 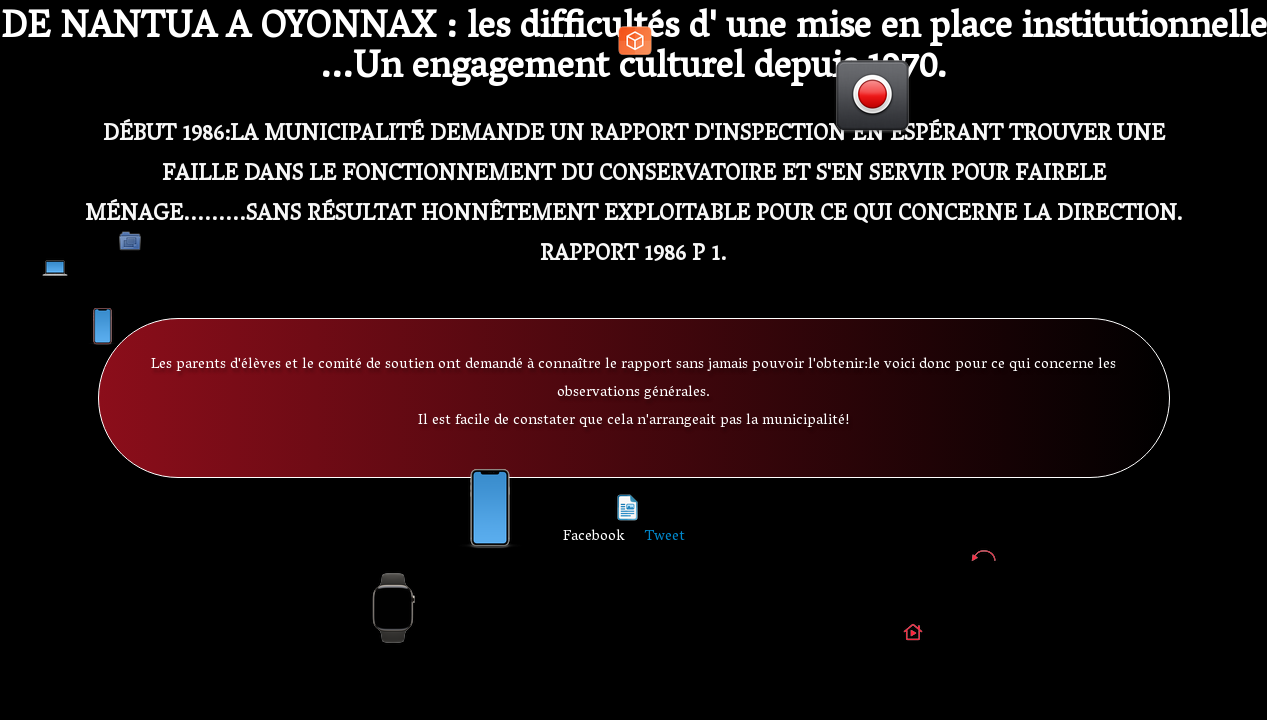 What do you see at coordinates (490, 509) in the screenshot?
I see `iPhone 11 device icon` at bounding box center [490, 509].